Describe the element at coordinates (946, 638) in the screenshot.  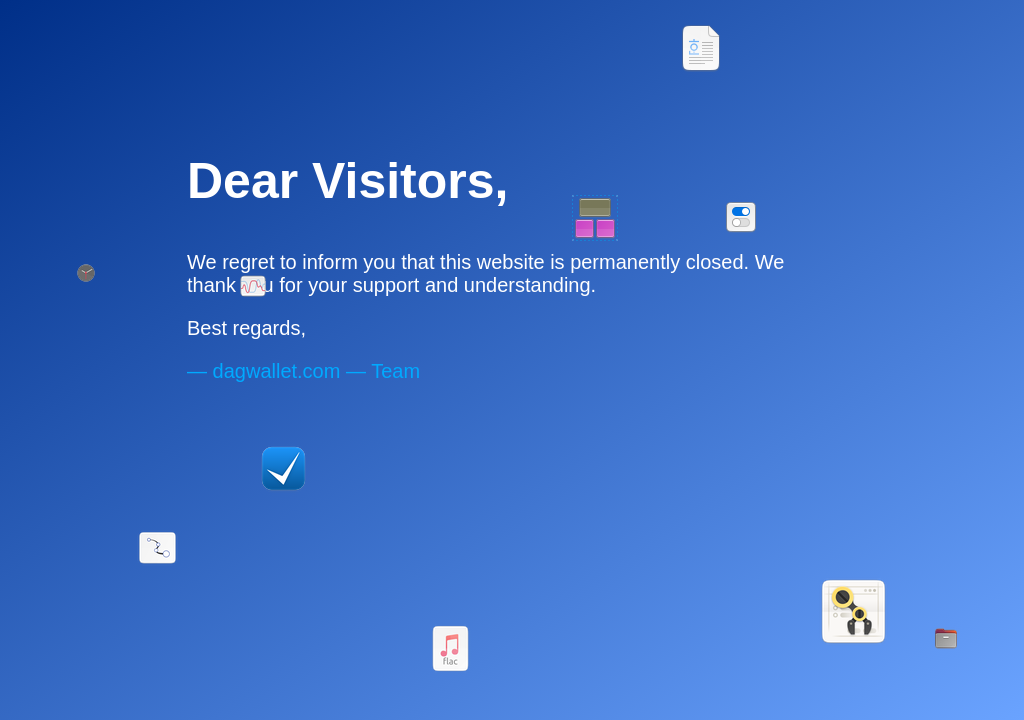
I see `open the nautilus file manager` at that location.